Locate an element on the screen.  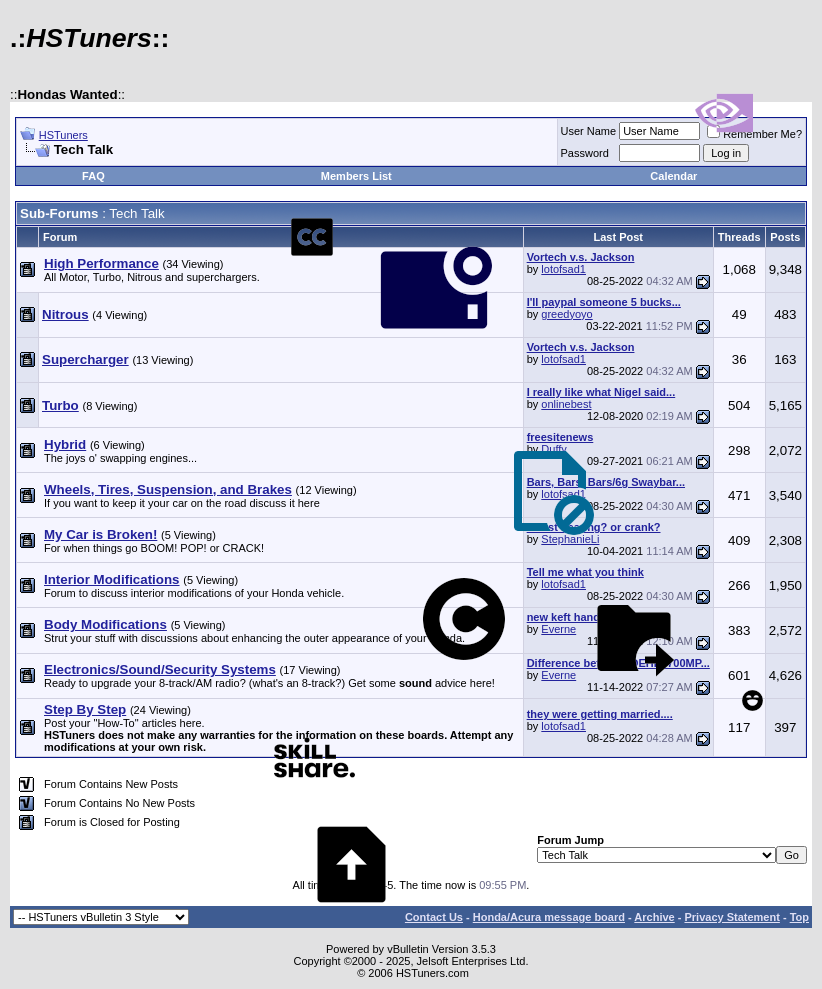
open the Skillshare app is located at coordinates (314, 757).